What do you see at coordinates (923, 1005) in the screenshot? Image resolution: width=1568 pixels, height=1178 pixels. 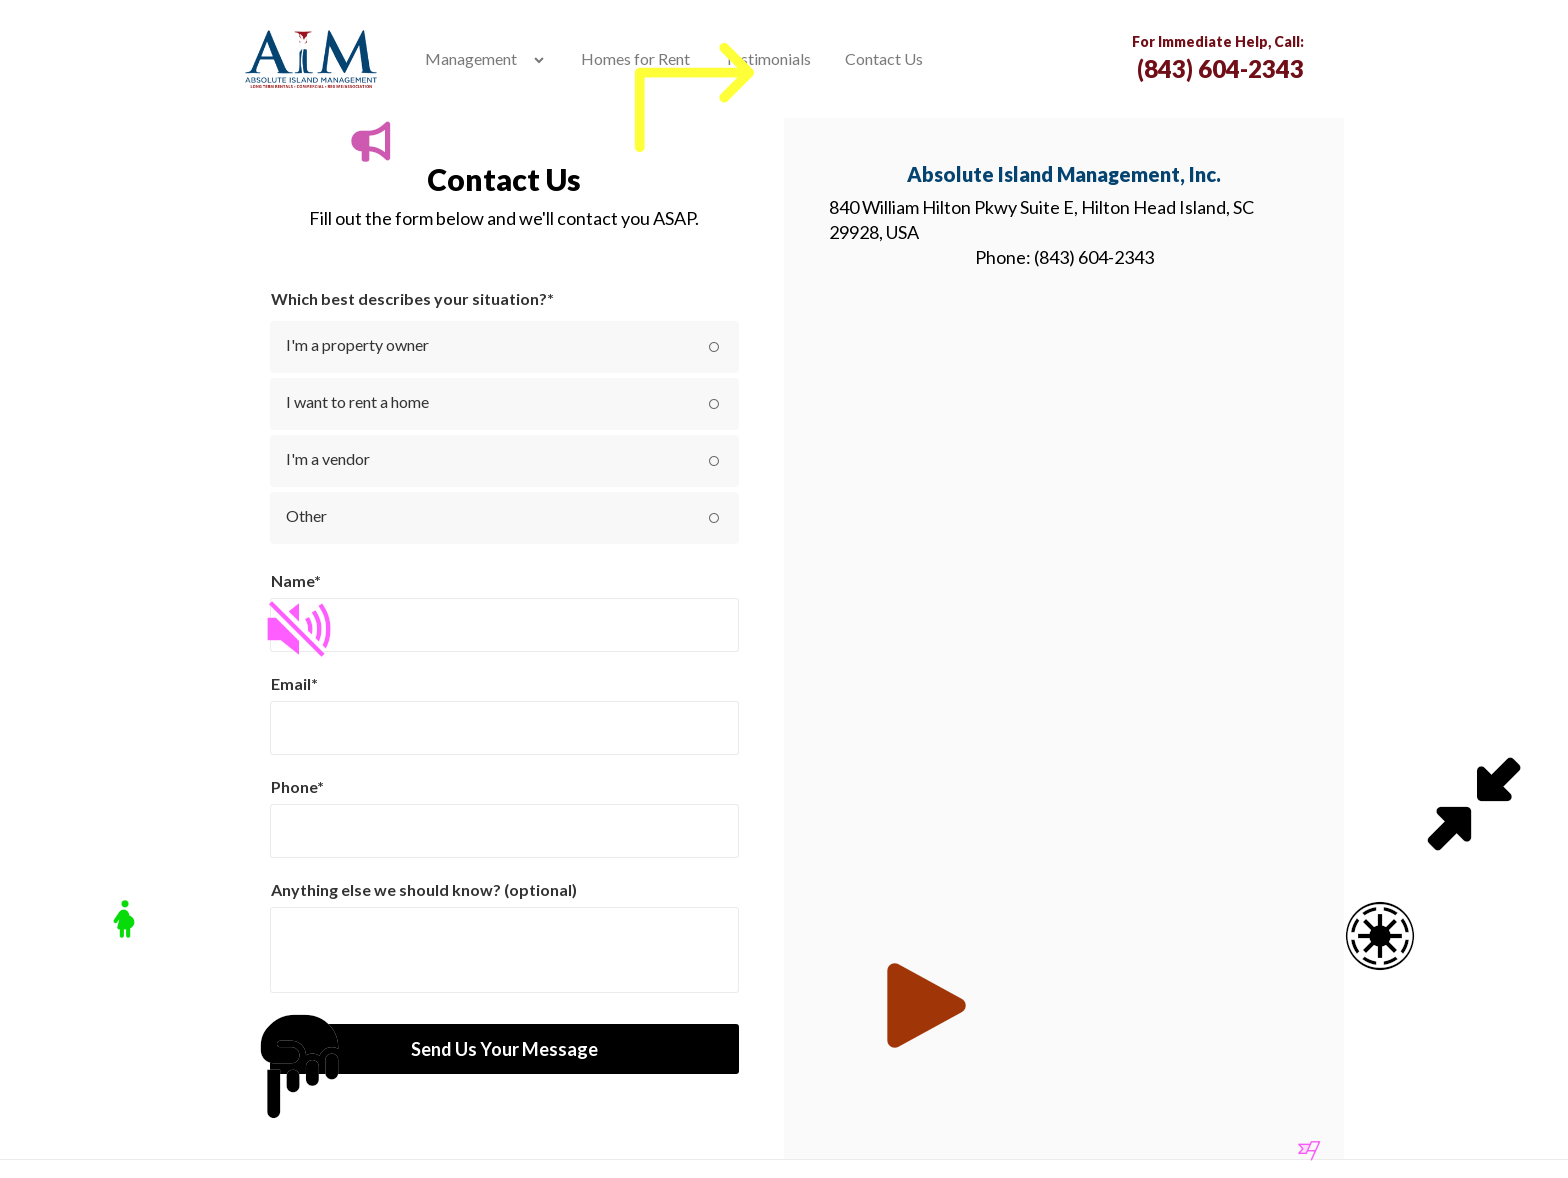 I see `play media or video content` at bounding box center [923, 1005].